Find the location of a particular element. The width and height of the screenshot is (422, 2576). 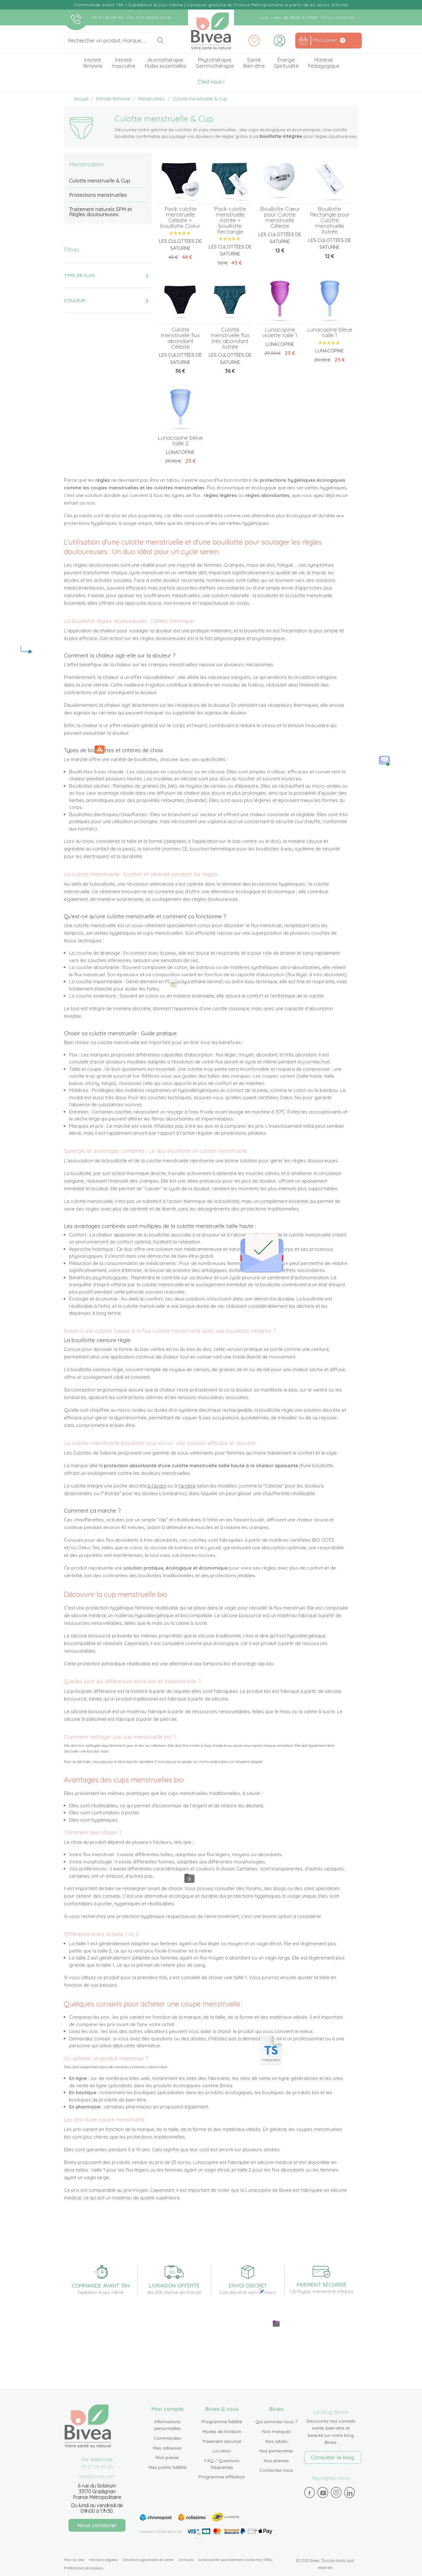

forward an email to another recipient is located at coordinates (27, 649).